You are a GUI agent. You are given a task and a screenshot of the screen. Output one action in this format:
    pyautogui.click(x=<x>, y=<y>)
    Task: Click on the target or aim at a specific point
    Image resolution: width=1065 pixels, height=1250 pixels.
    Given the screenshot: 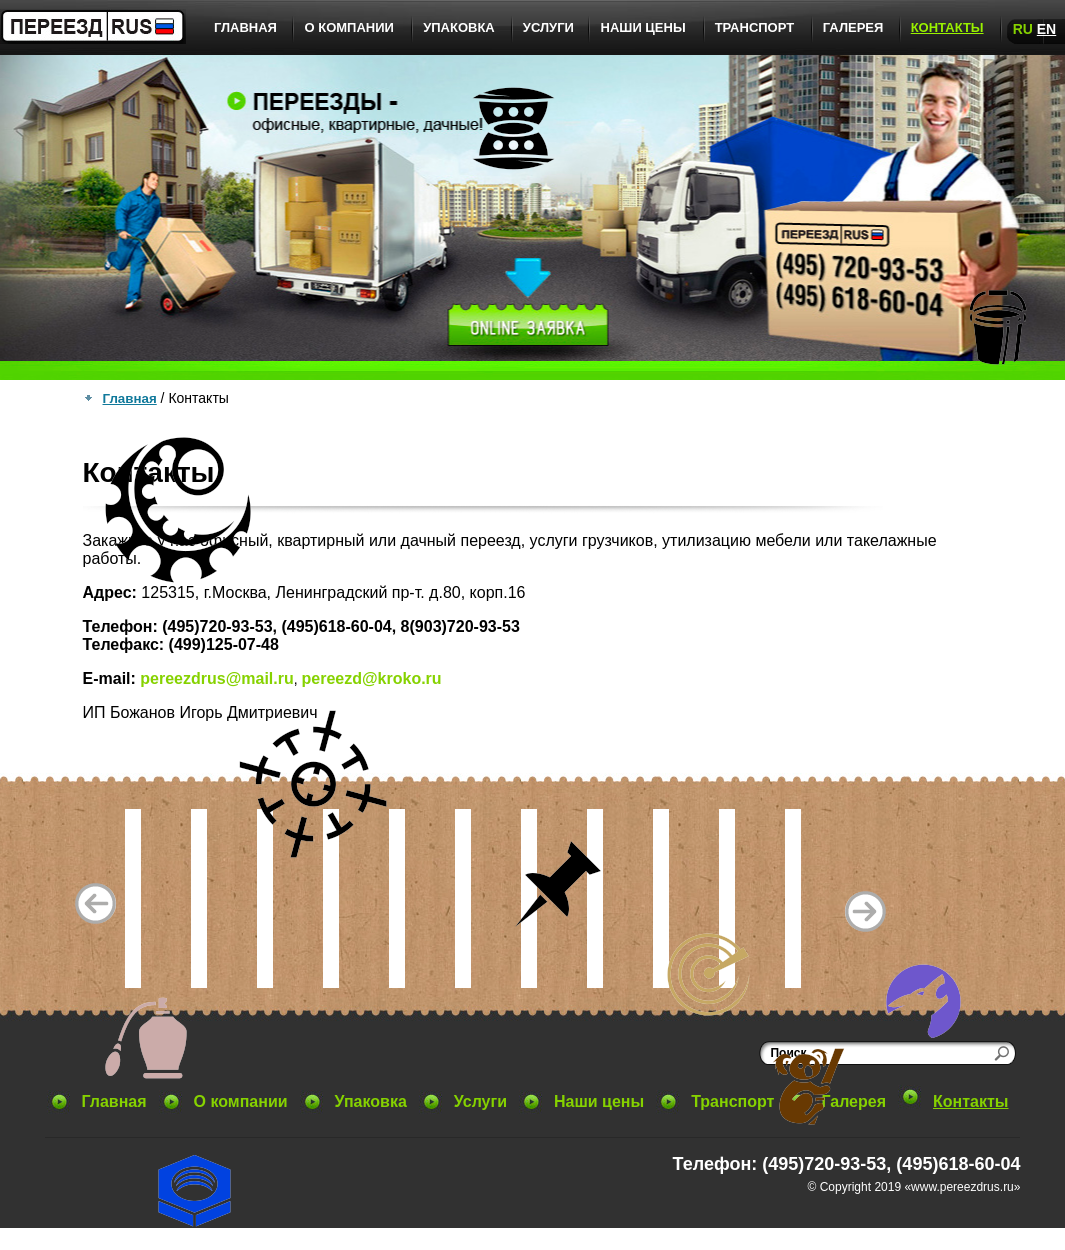 What is the action you would take?
    pyautogui.click(x=313, y=784)
    